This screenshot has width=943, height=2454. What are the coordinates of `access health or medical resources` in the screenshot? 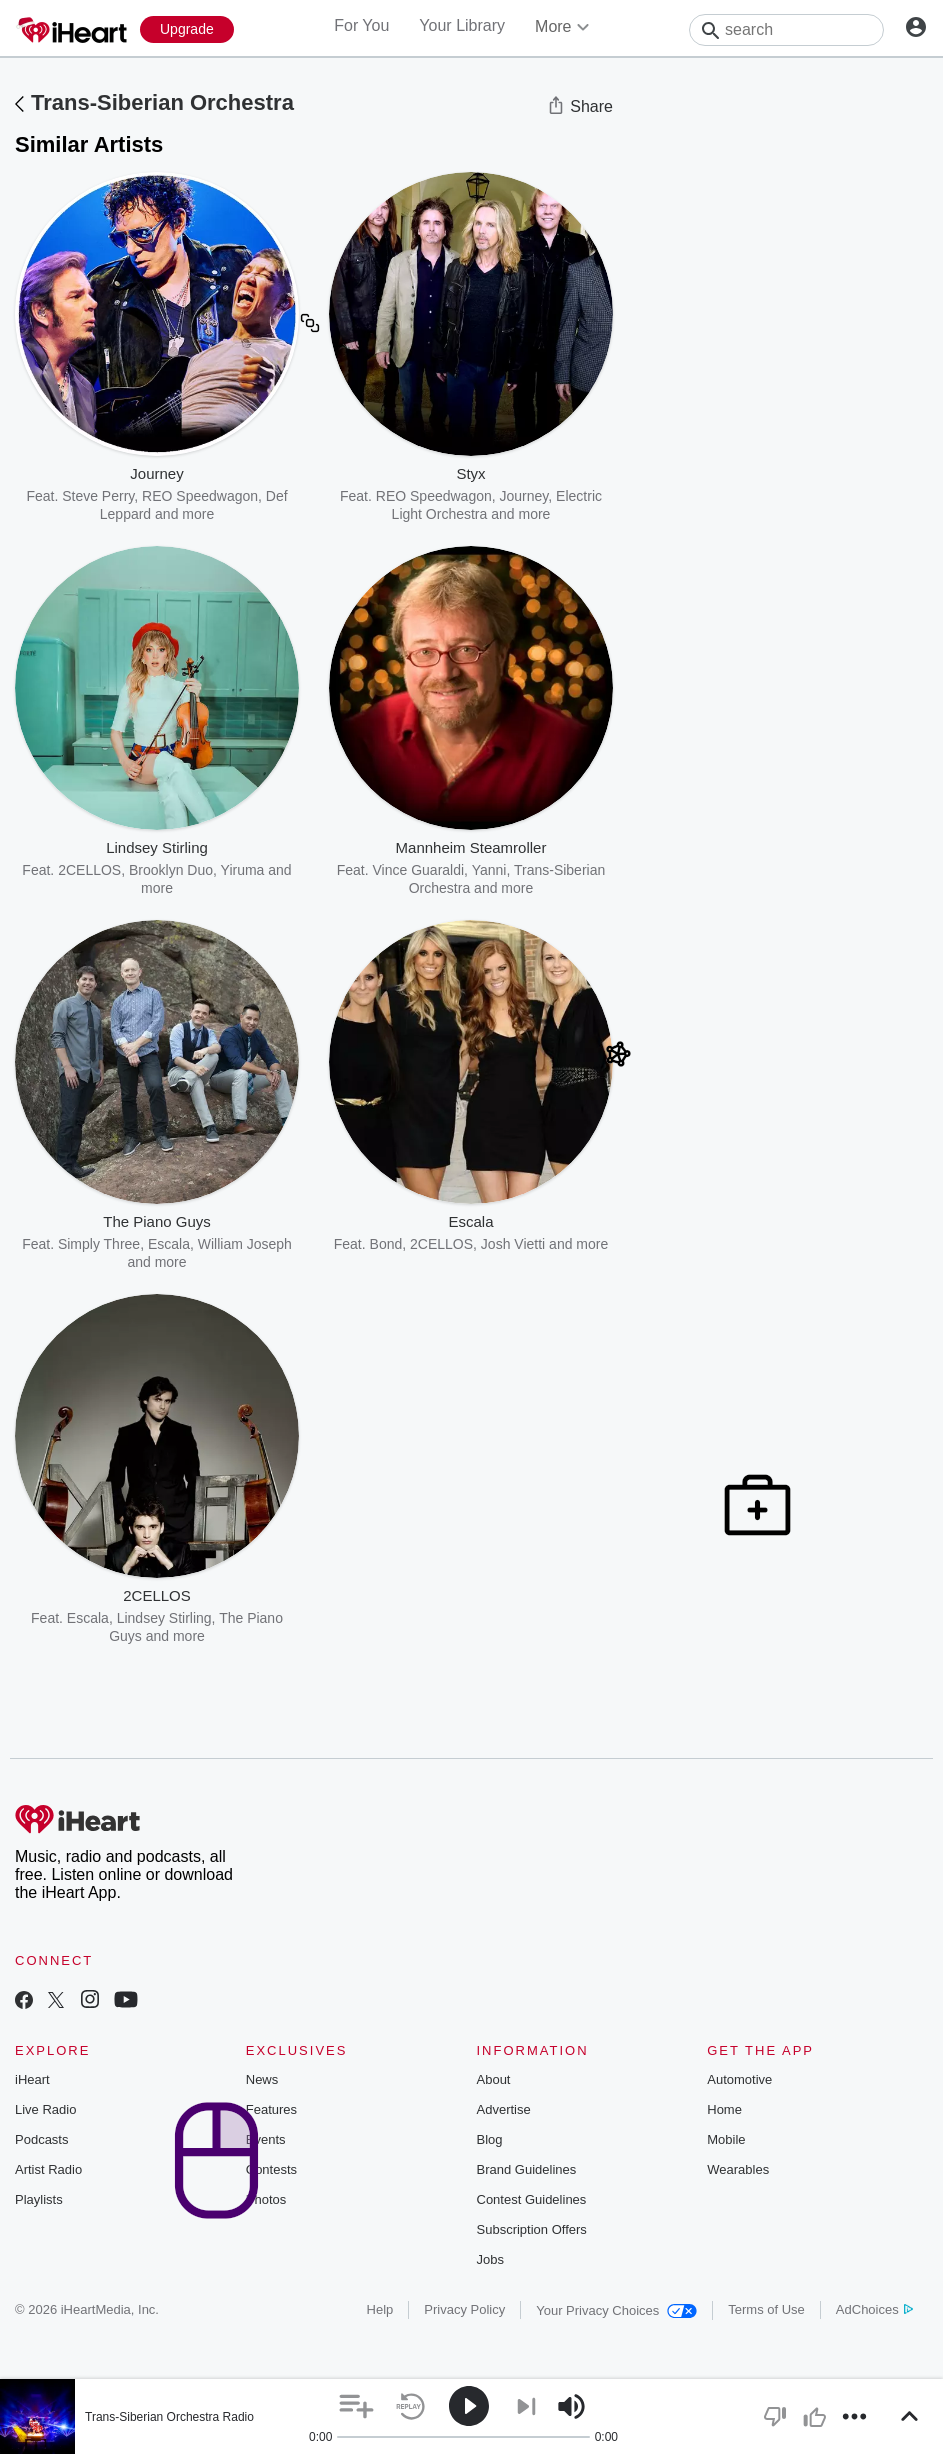 It's located at (757, 1507).